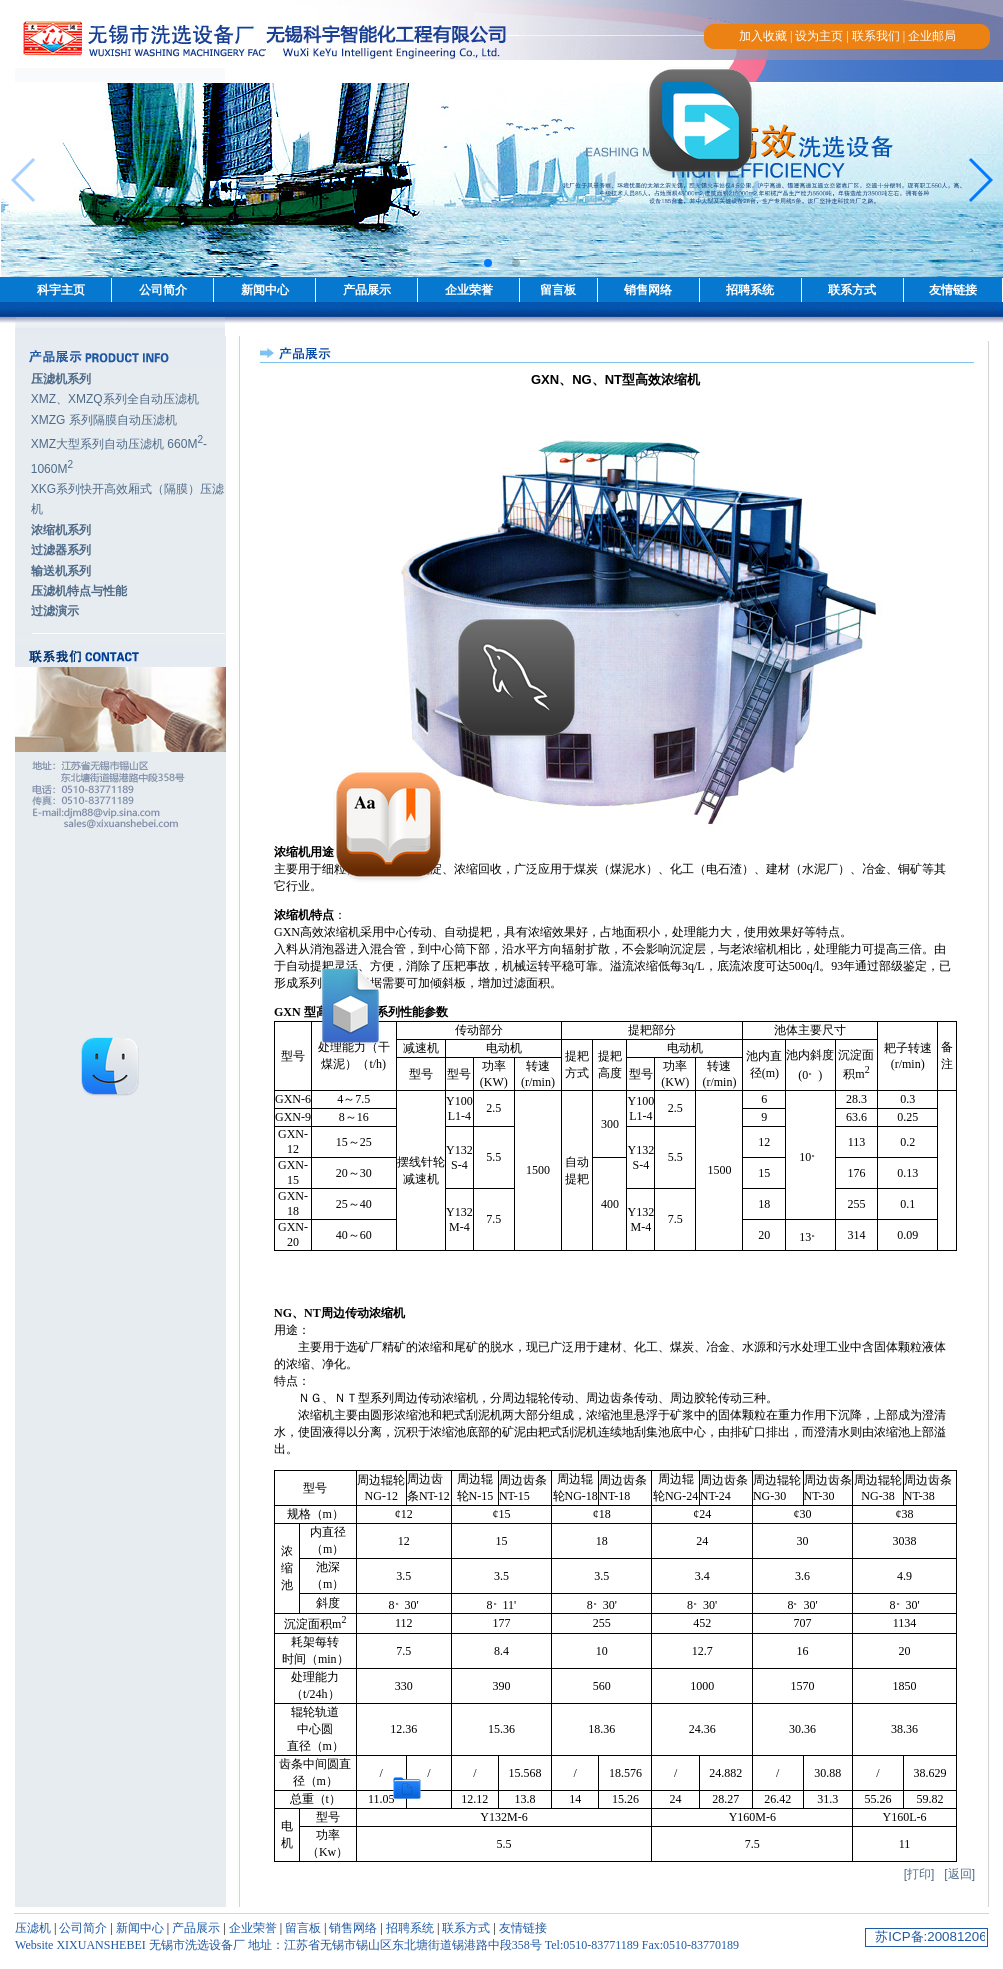 The height and width of the screenshot is (1969, 1003). Describe the element at coordinates (407, 1788) in the screenshot. I see `open your documents folder` at that location.